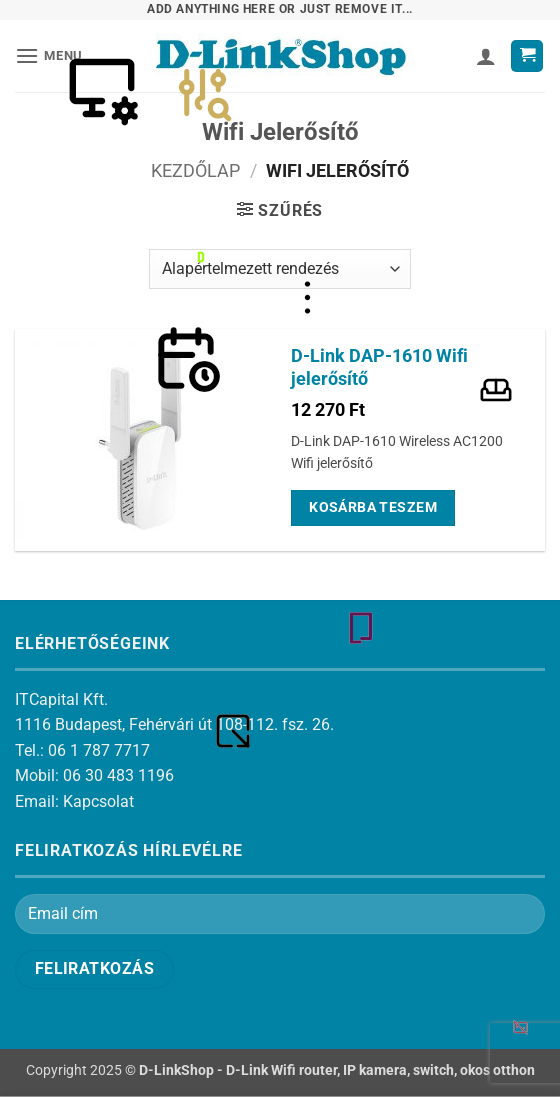  I want to click on indicates a "D" grade or rating, so click(201, 257).